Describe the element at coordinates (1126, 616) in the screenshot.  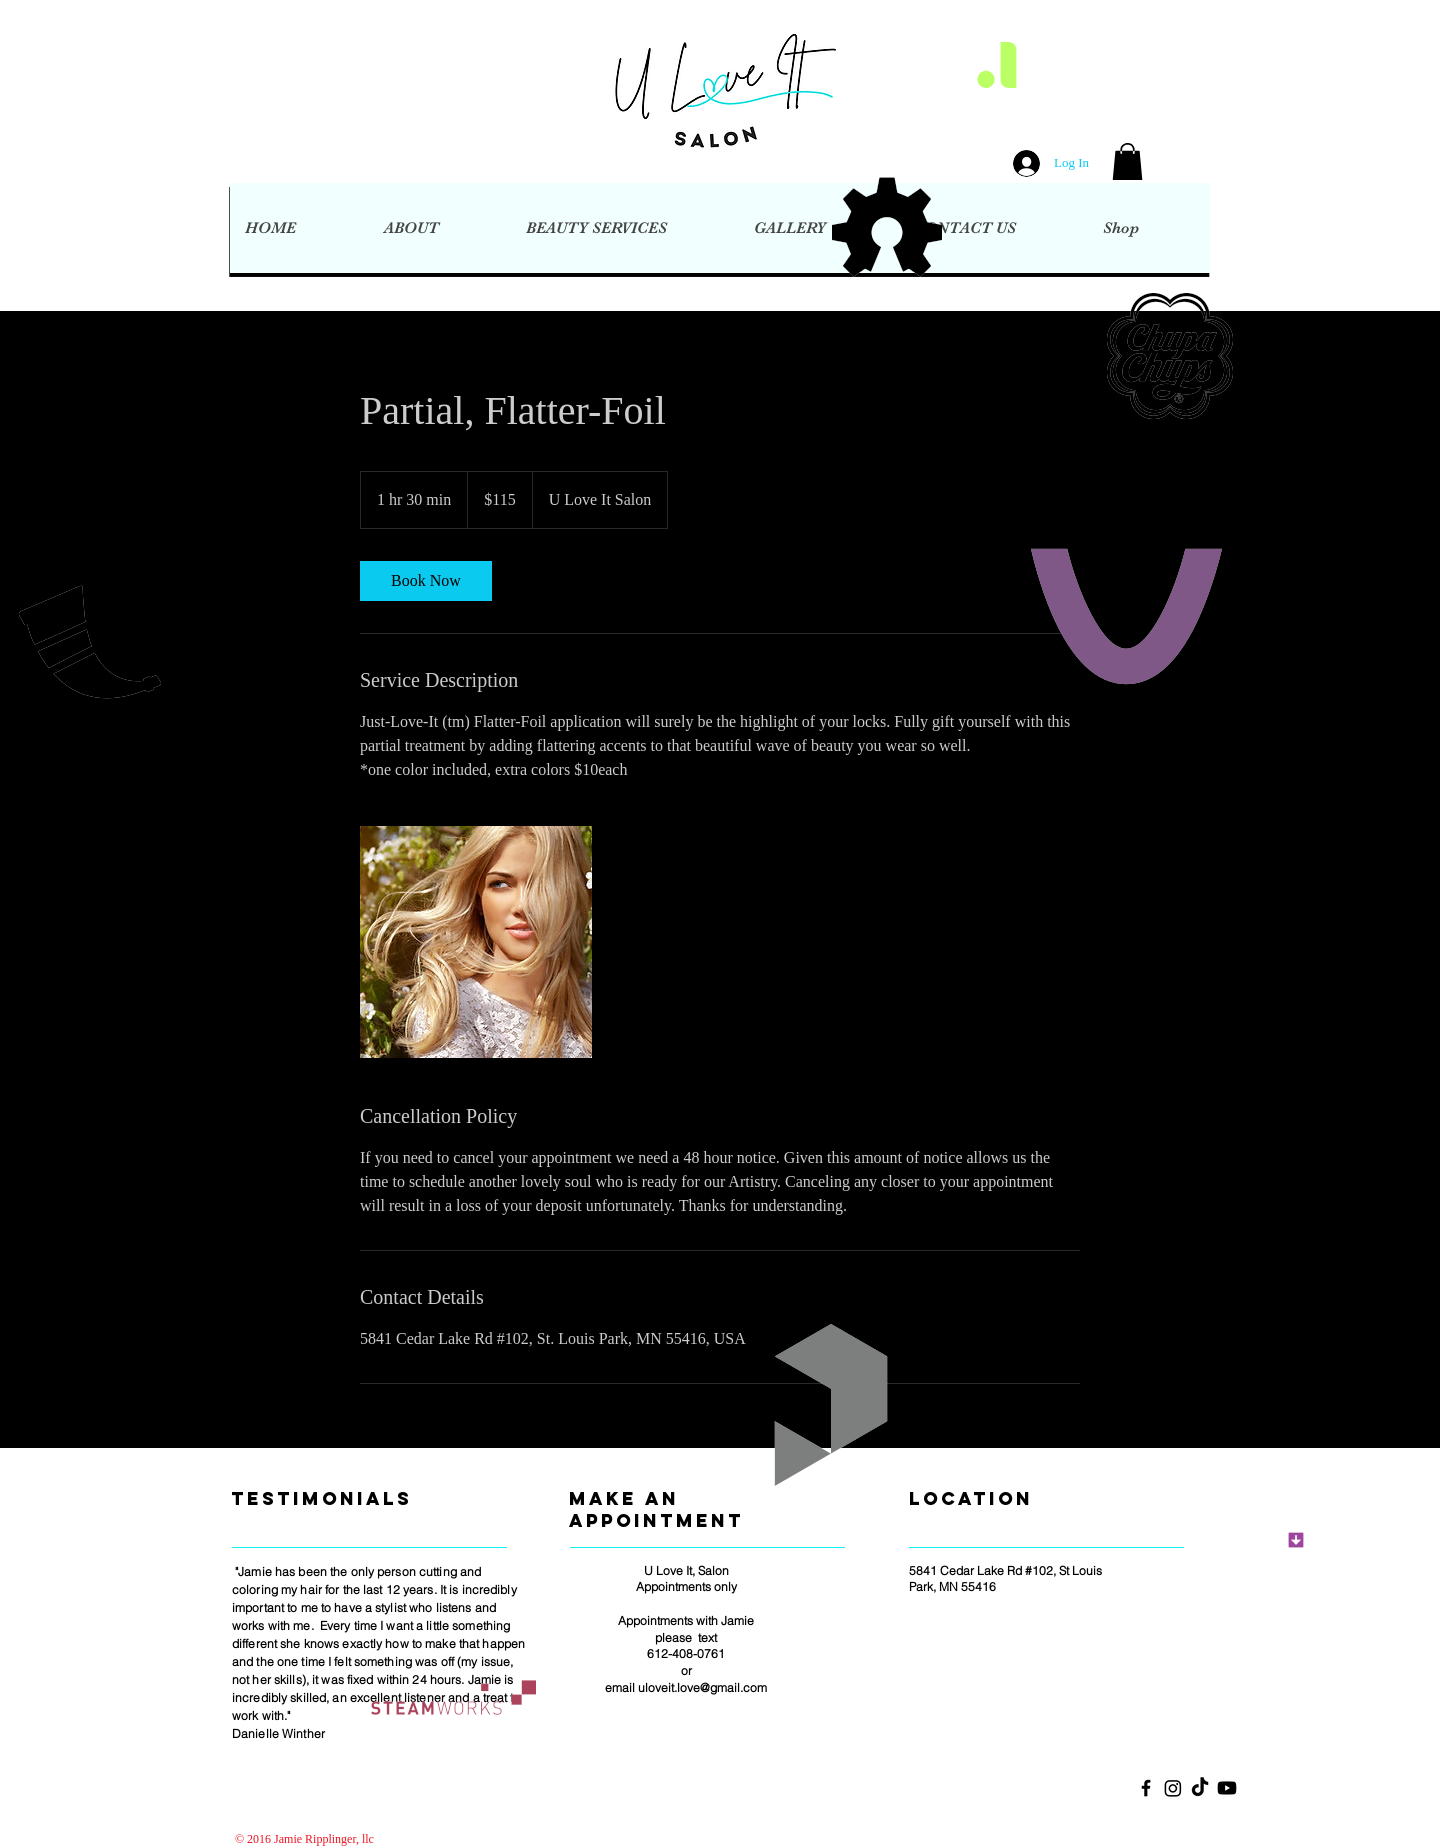
I see `visit the voelkner website or store` at that location.